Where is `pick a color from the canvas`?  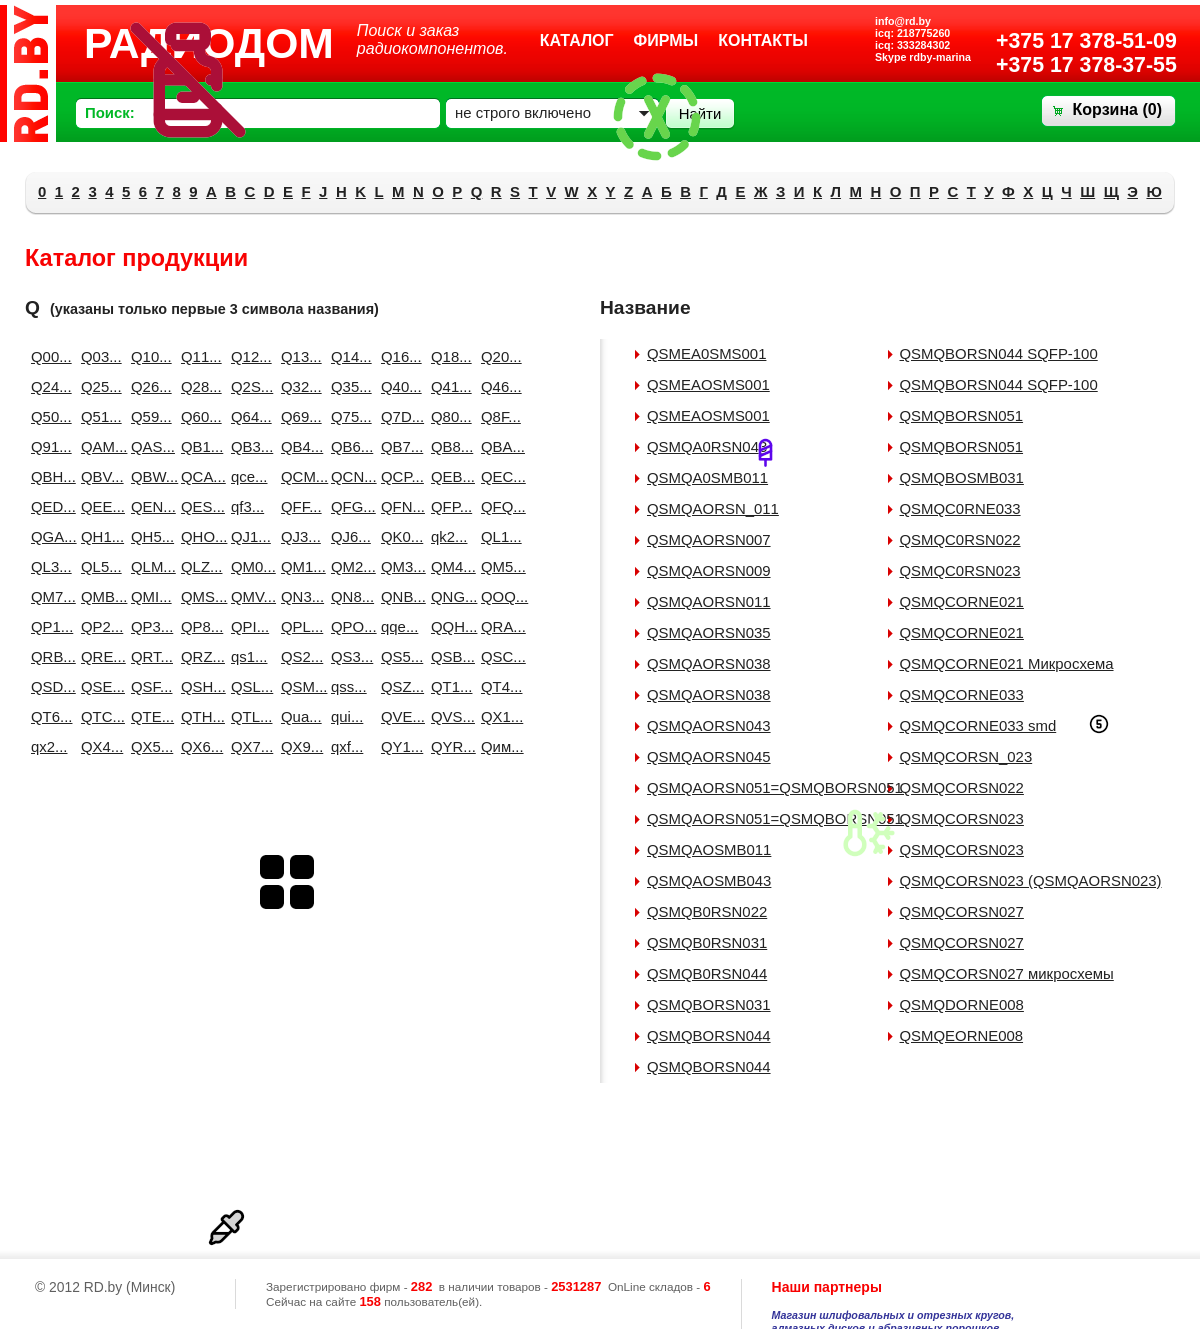 pick a color from the canvas is located at coordinates (226, 1227).